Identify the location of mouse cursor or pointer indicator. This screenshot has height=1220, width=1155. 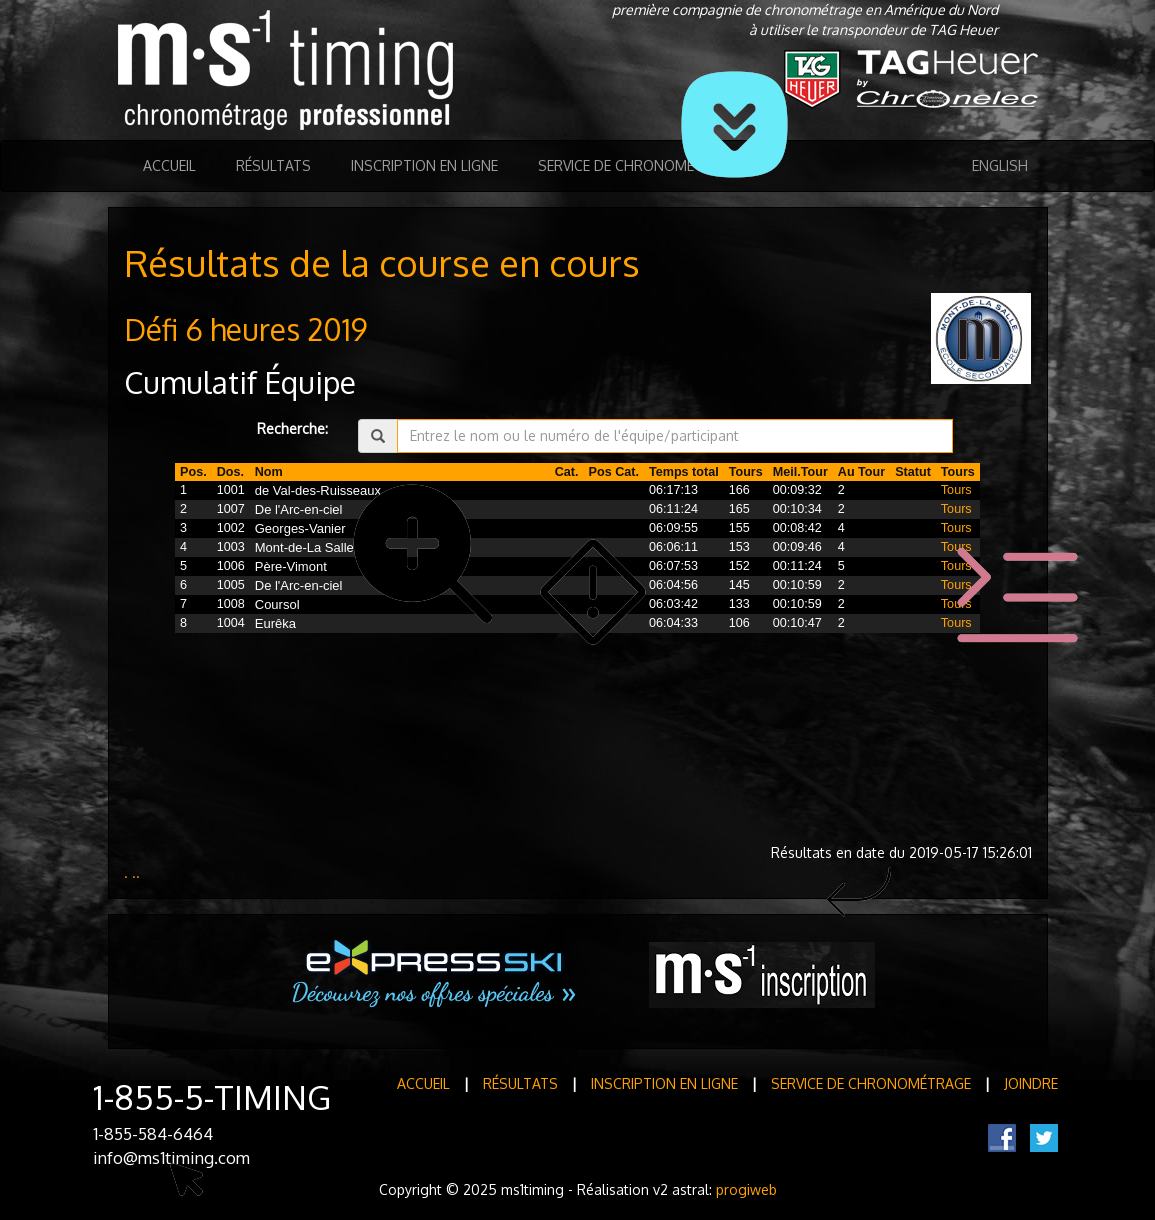
(186, 1179).